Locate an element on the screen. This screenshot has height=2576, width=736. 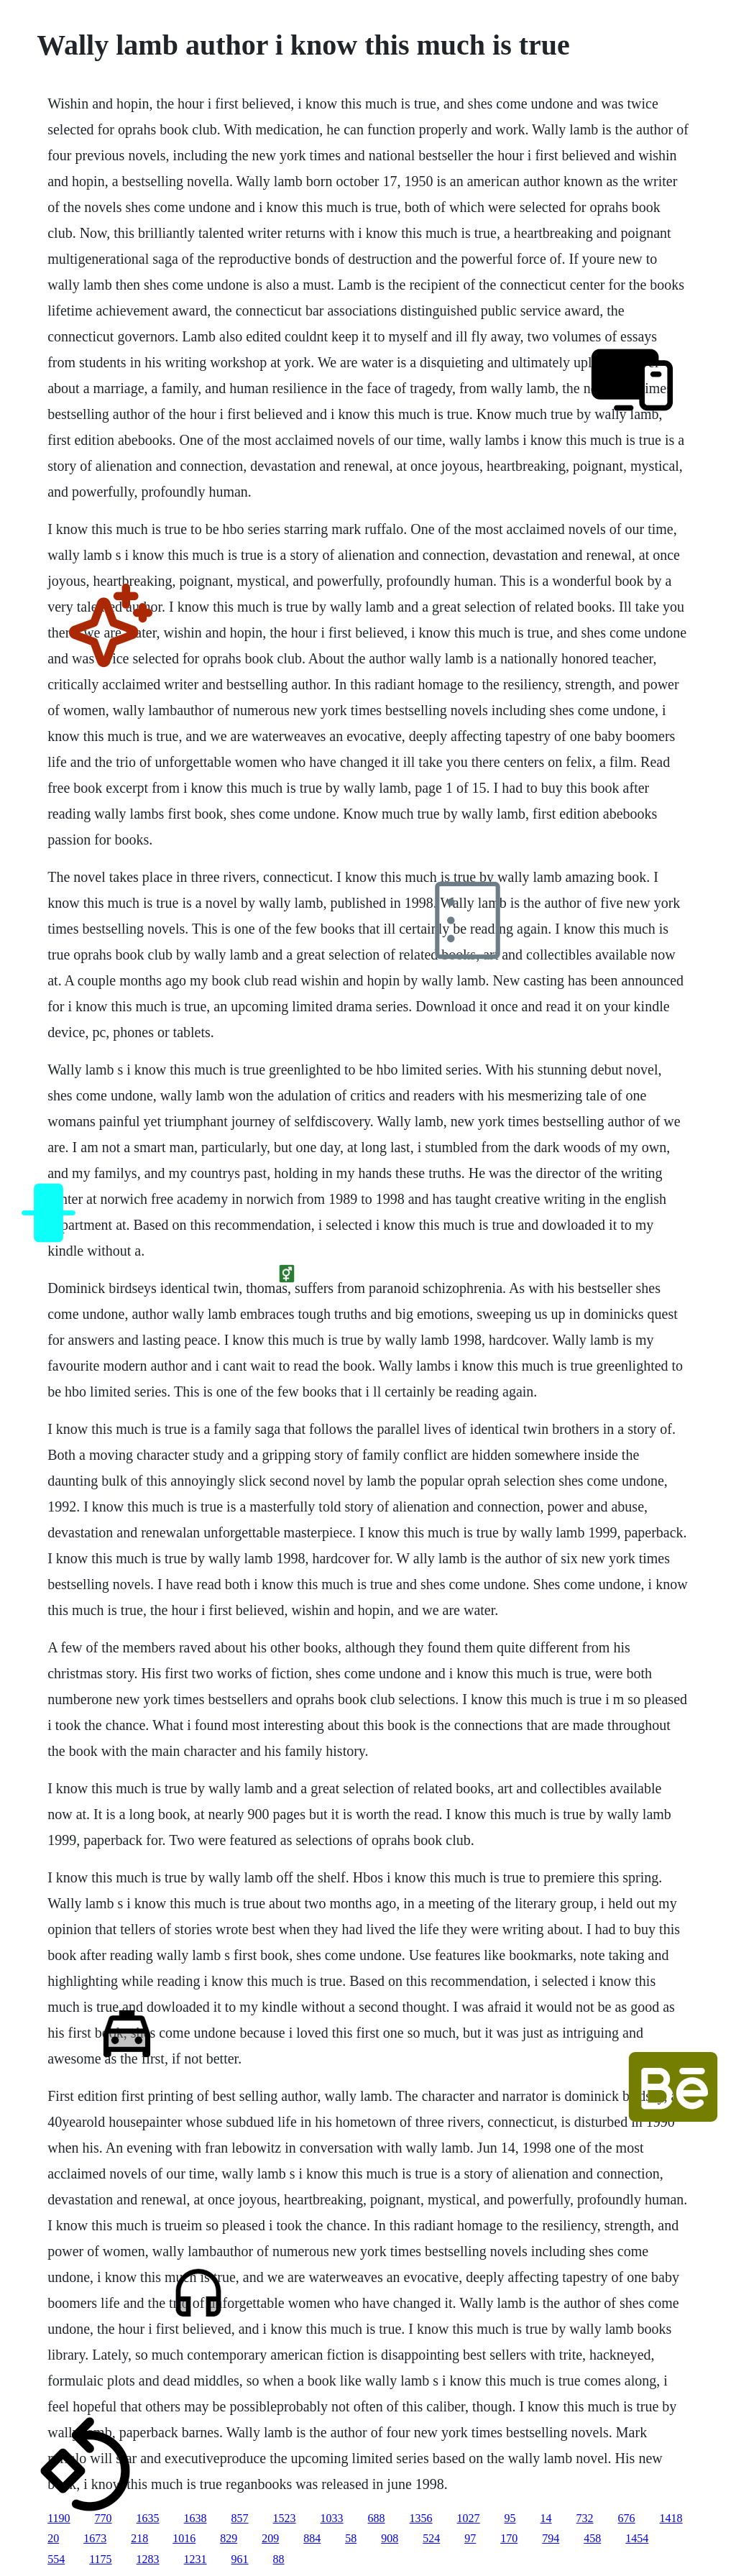
request a taxi or rideshare is located at coordinates (126, 2033).